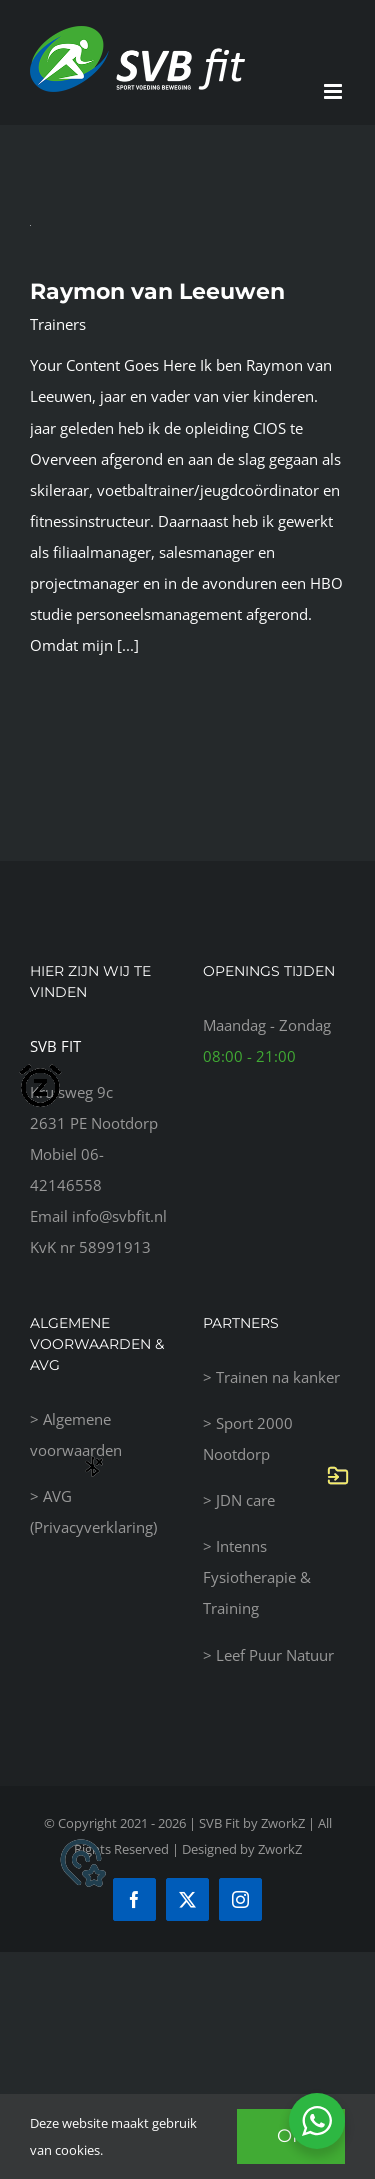  Describe the element at coordinates (81, 1862) in the screenshot. I see `mark a location as favorite` at that location.